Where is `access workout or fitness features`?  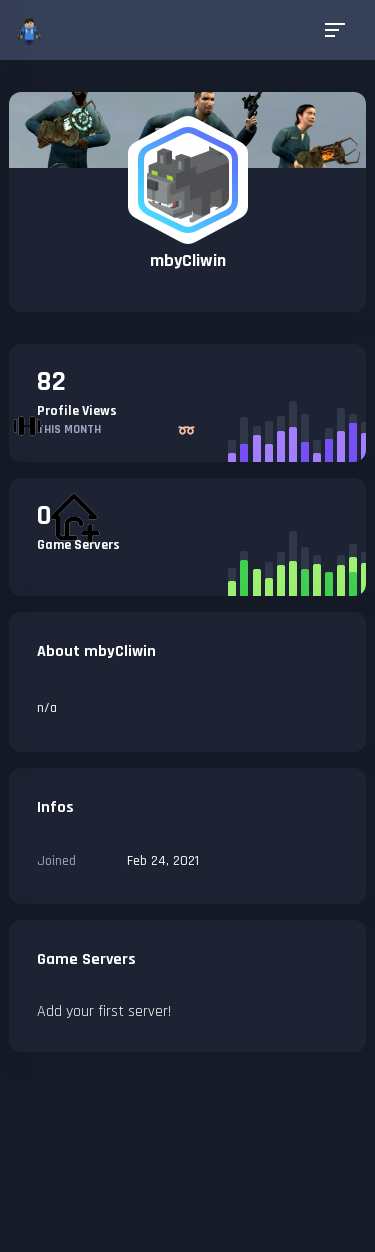 access workout or fitness features is located at coordinates (27, 426).